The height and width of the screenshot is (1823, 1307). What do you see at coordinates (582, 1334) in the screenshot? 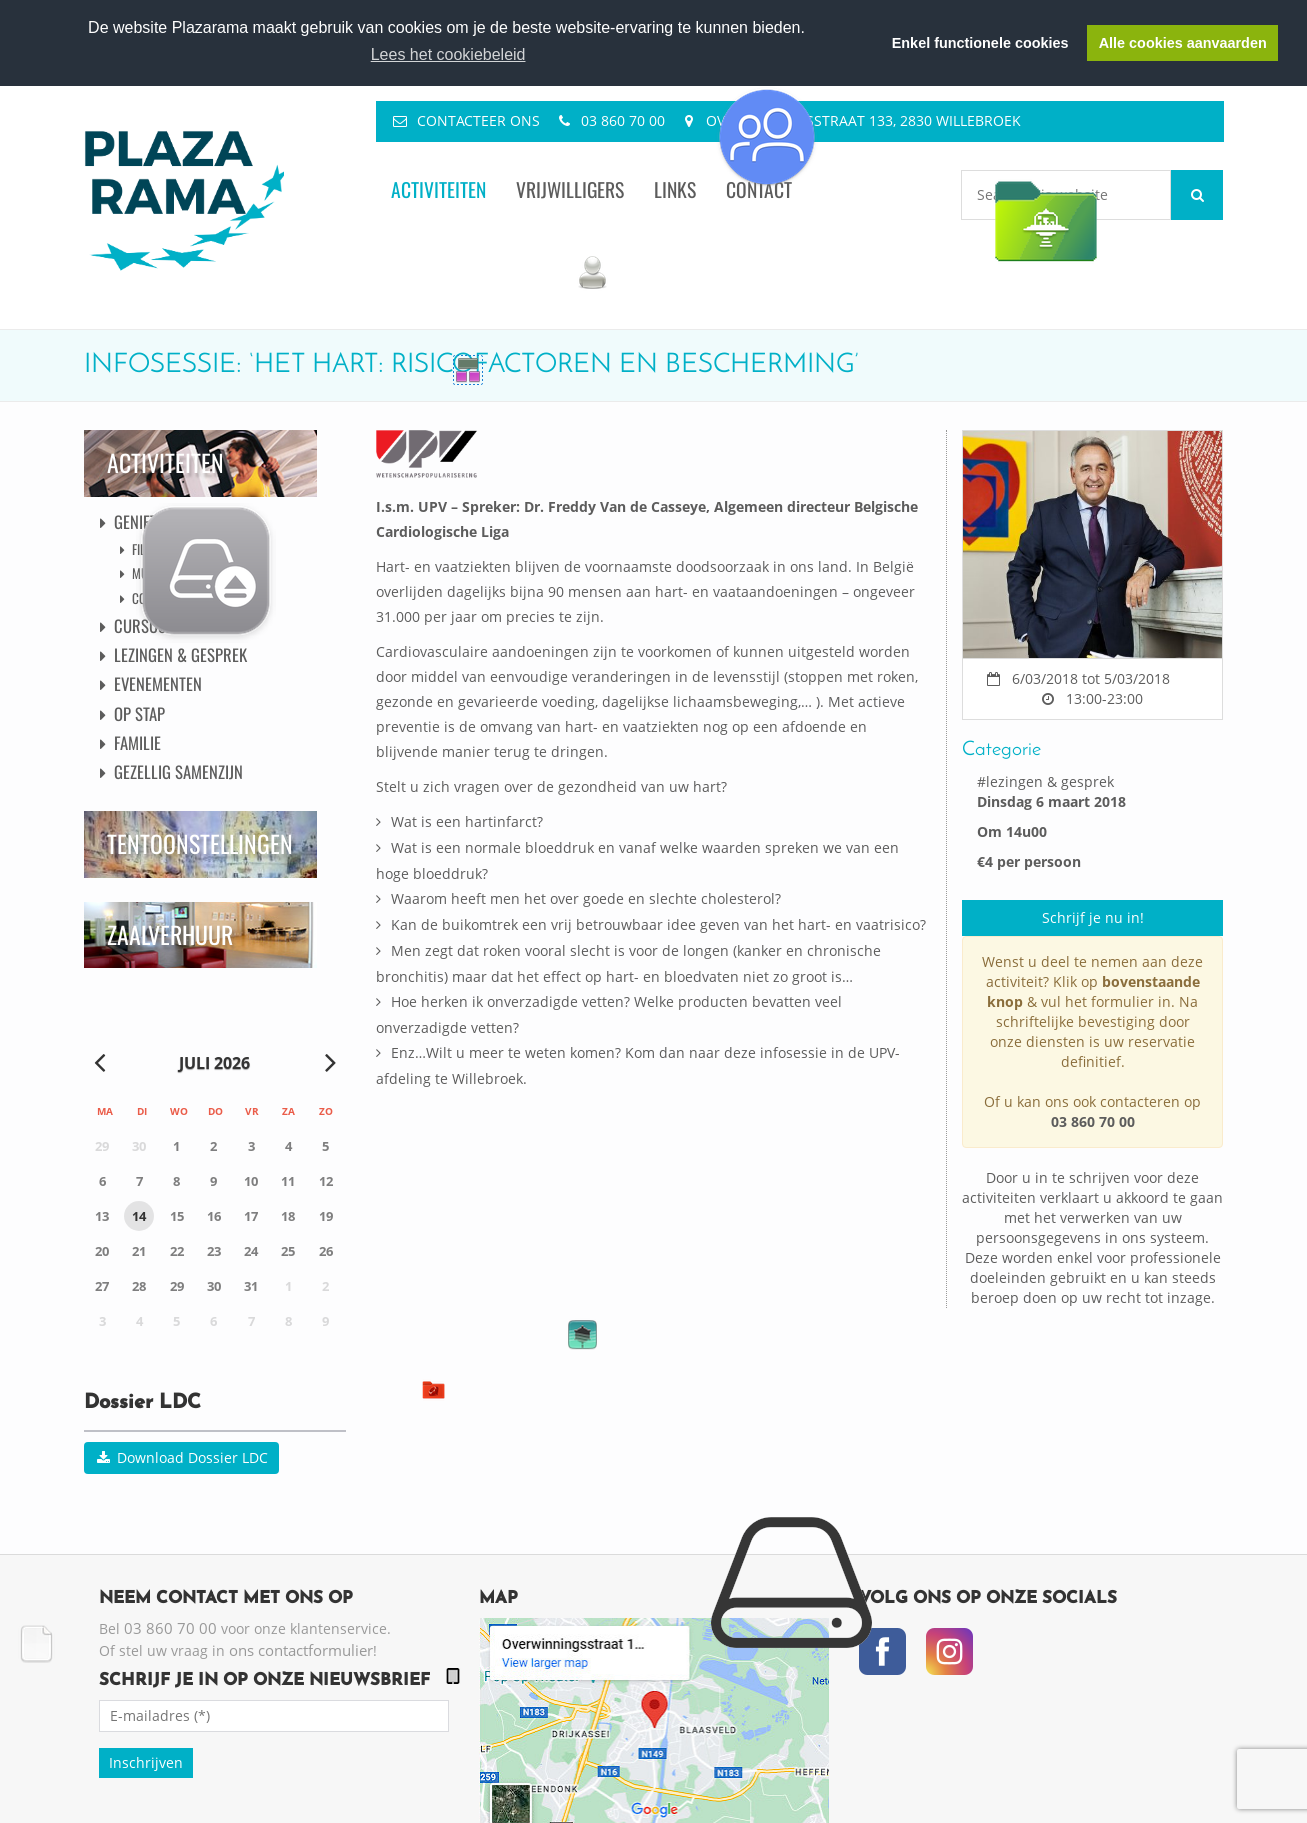
I see `launch the GNOME Mines puzzle game` at bounding box center [582, 1334].